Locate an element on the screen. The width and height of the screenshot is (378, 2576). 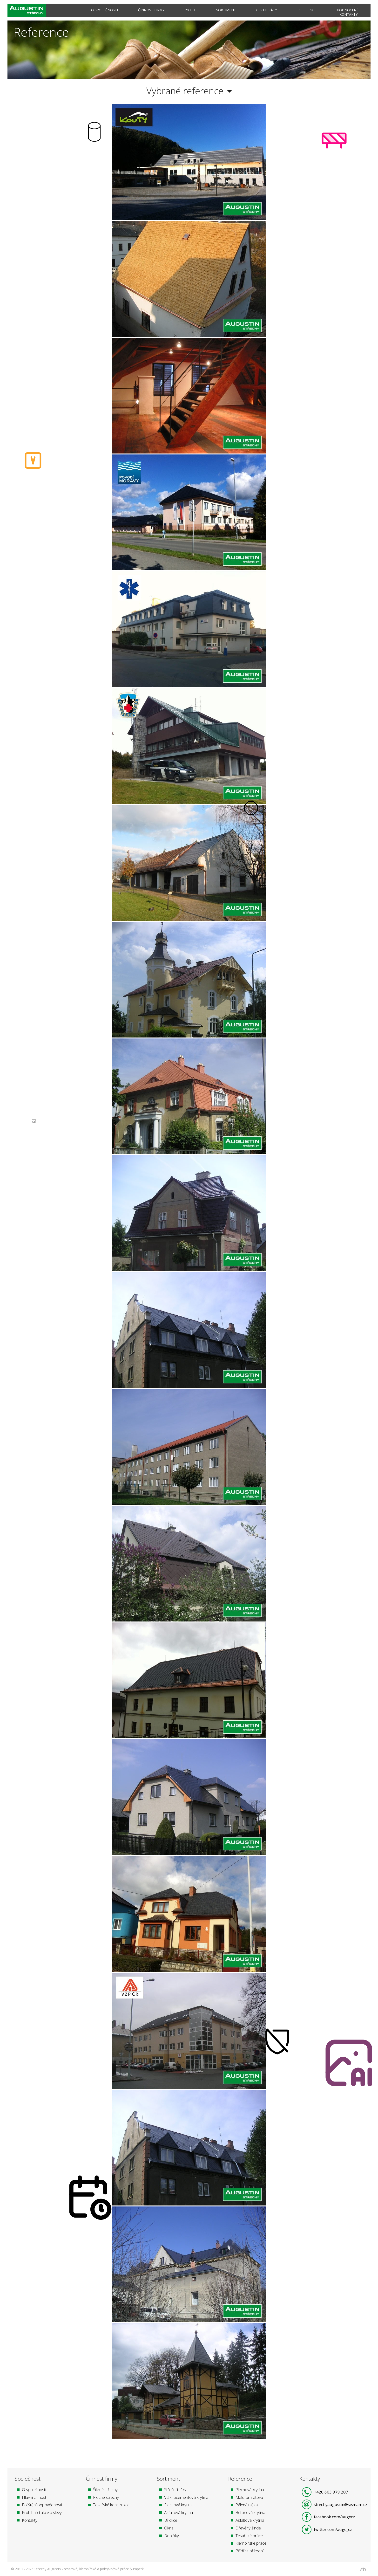
indicates a "V" keyboard shortcut or hotkey is located at coordinates (33, 460).